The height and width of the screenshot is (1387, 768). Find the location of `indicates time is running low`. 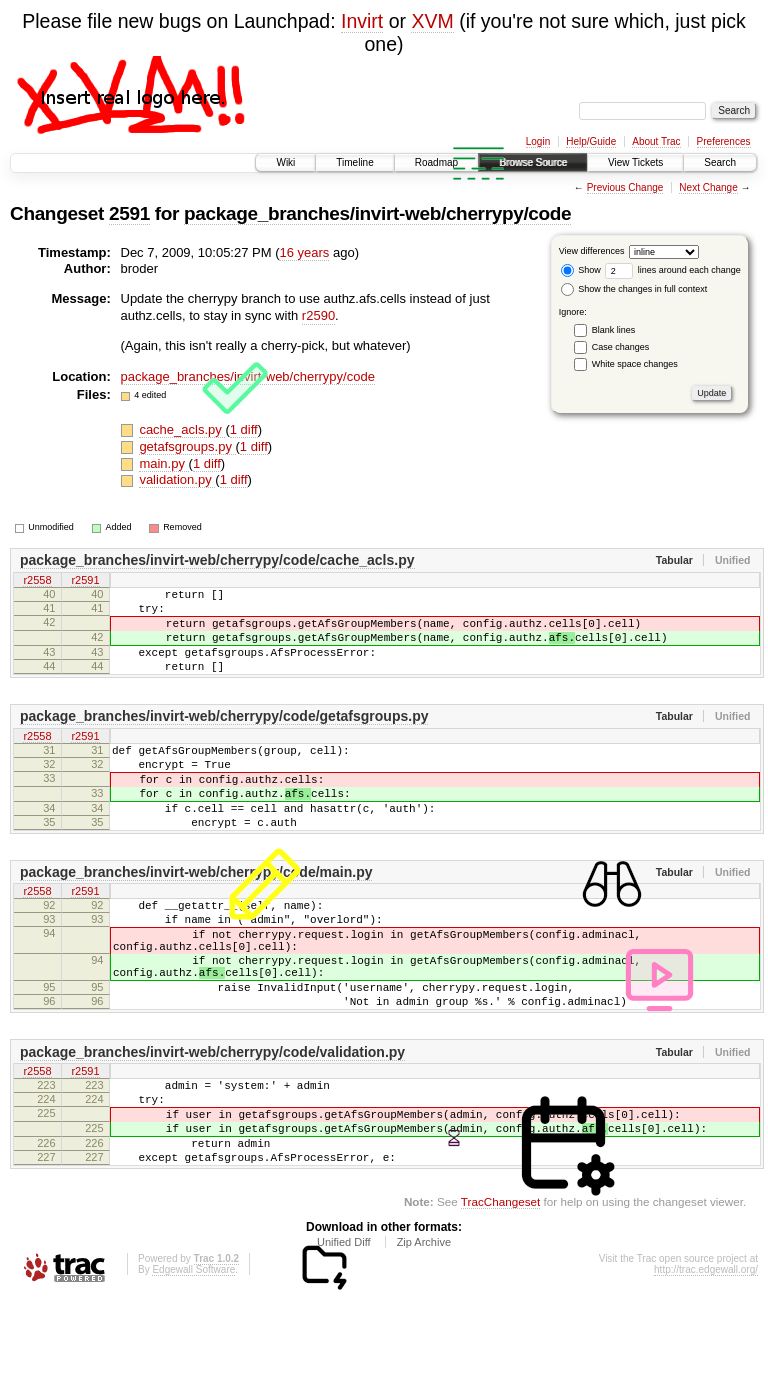

indicates time is running low is located at coordinates (454, 1138).